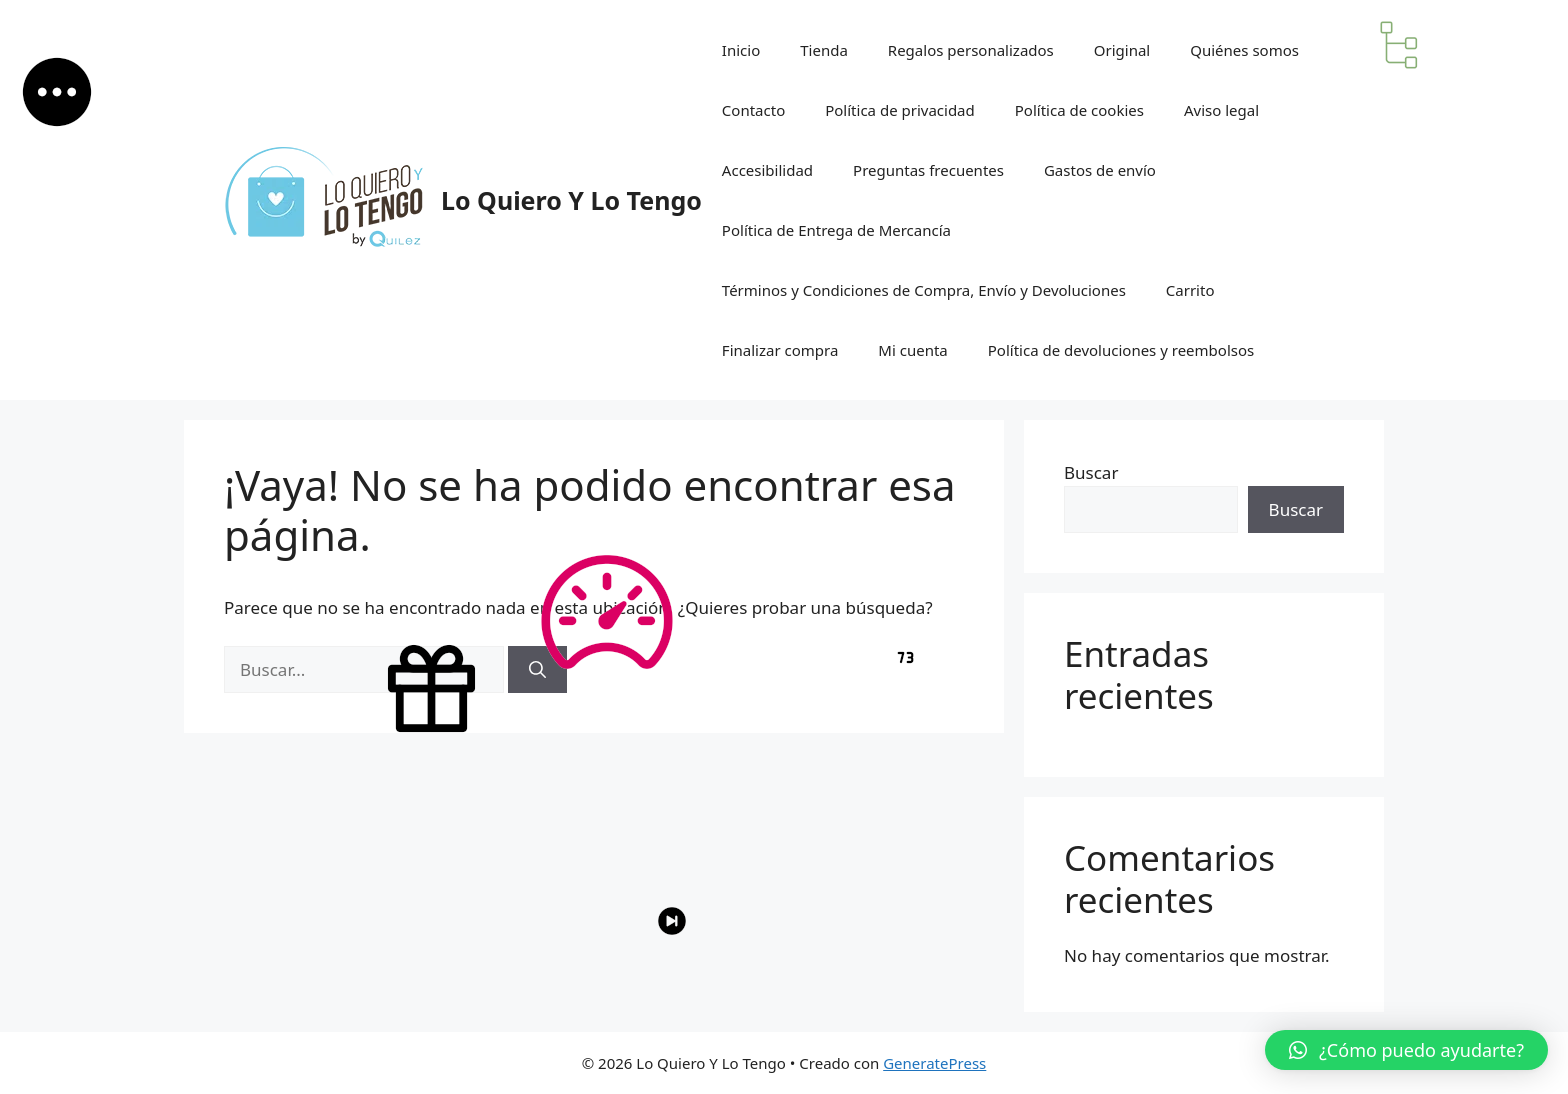  Describe the element at coordinates (431, 688) in the screenshot. I see `redeem a gift or reward` at that location.